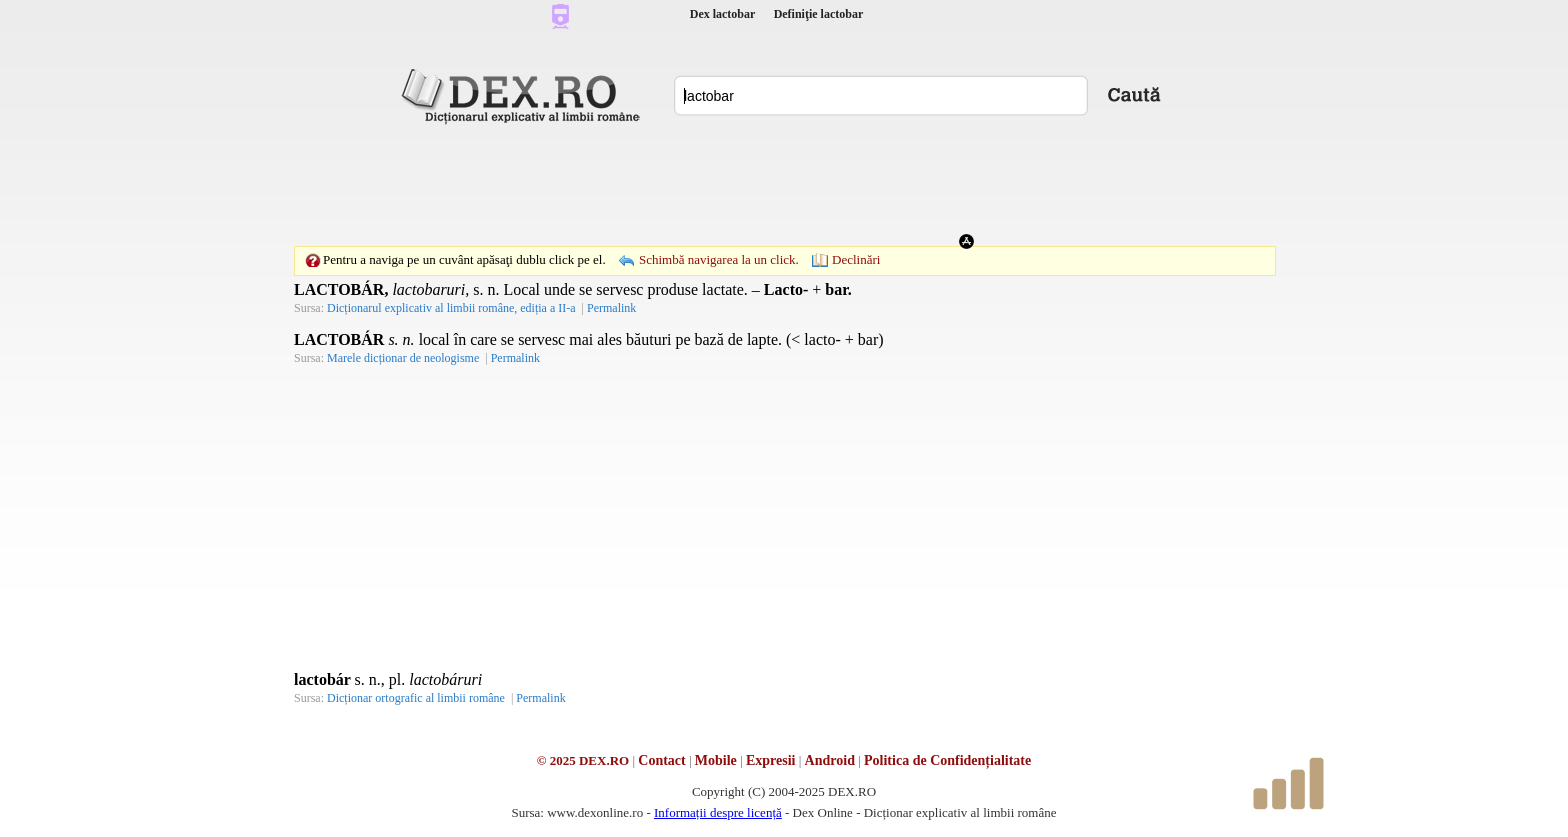 This screenshot has width=1568, height=837. What do you see at coordinates (560, 16) in the screenshot?
I see `view train schedules or rail services` at bounding box center [560, 16].